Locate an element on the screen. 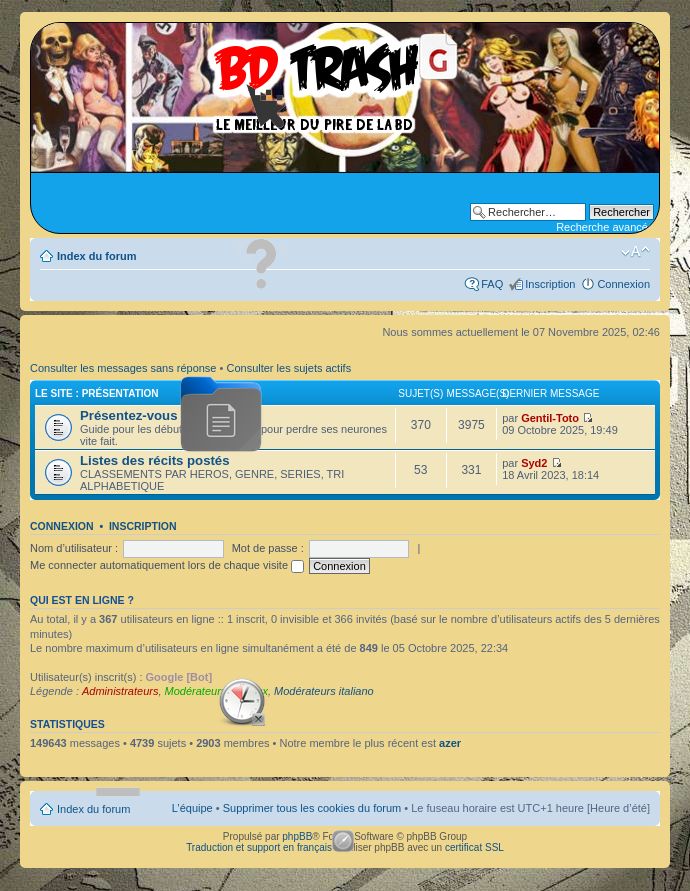  a g-code file for 3D printing or CNC machining is located at coordinates (438, 56).